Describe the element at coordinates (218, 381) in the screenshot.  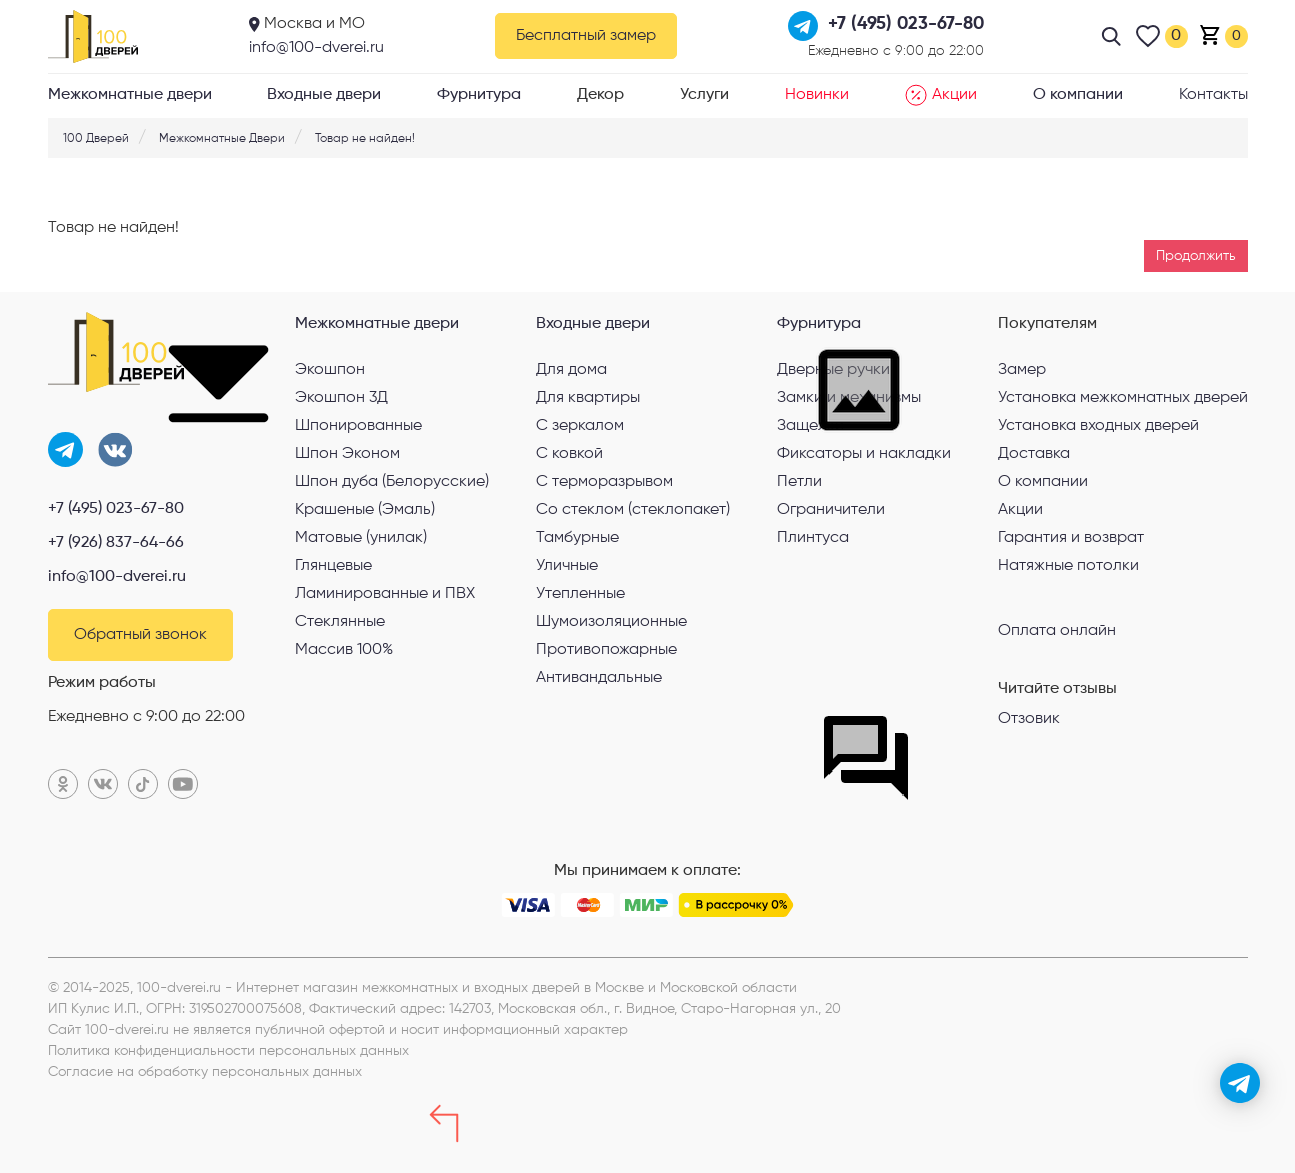
I see `scroll to bottom of page or content` at that location.